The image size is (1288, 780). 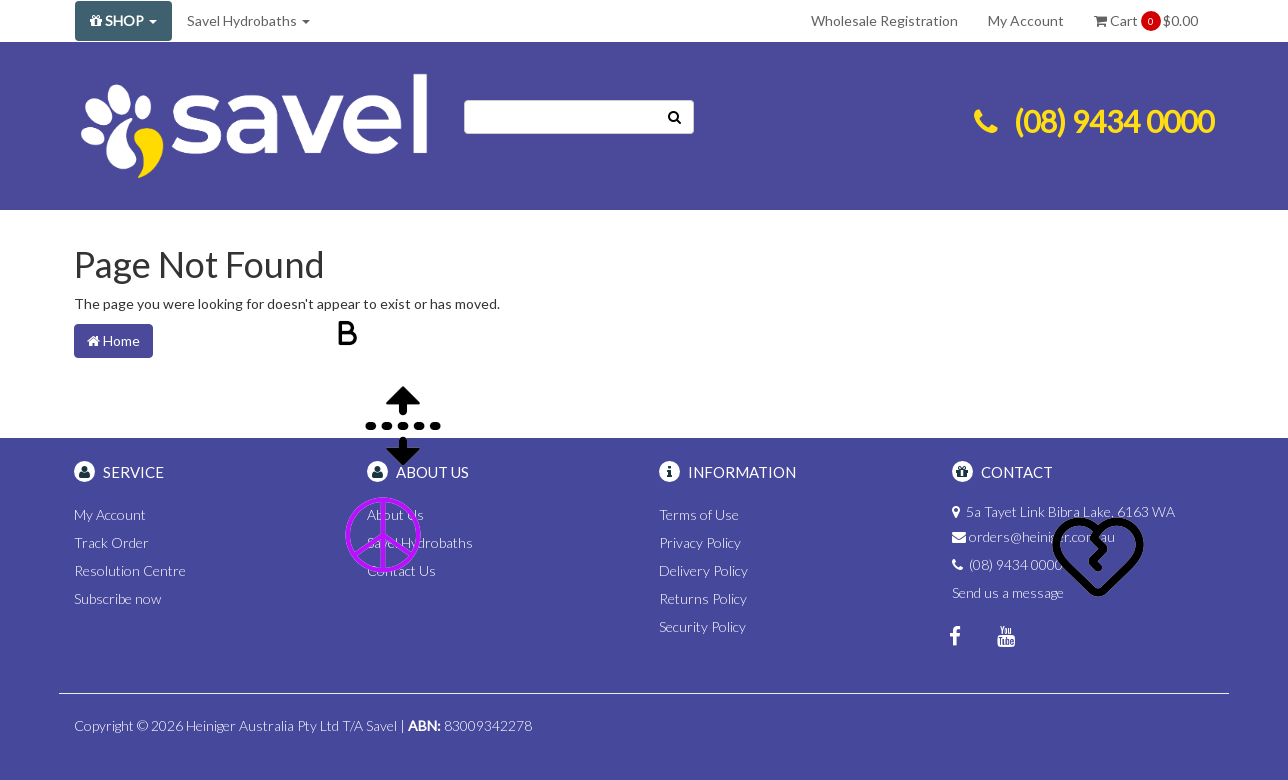 What do you see at coordinates (403, 426) in the screenshot?
I see `expand collapsed content` at bounding box center [403, 426].